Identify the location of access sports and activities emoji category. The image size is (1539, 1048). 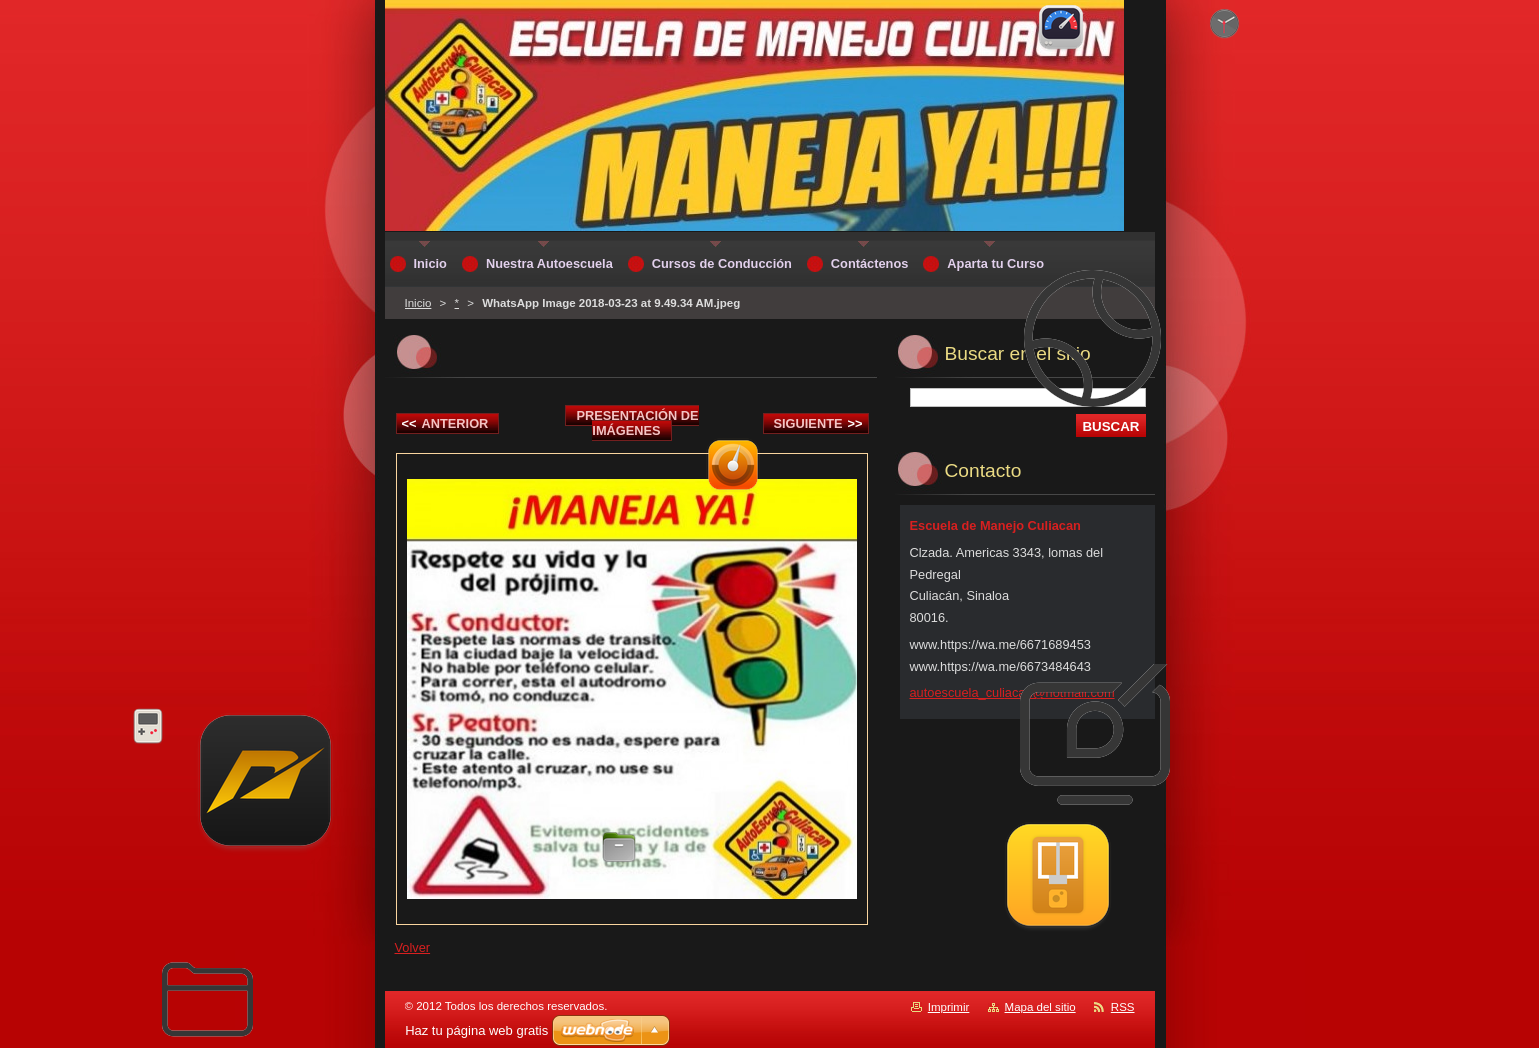
(1092, 338).